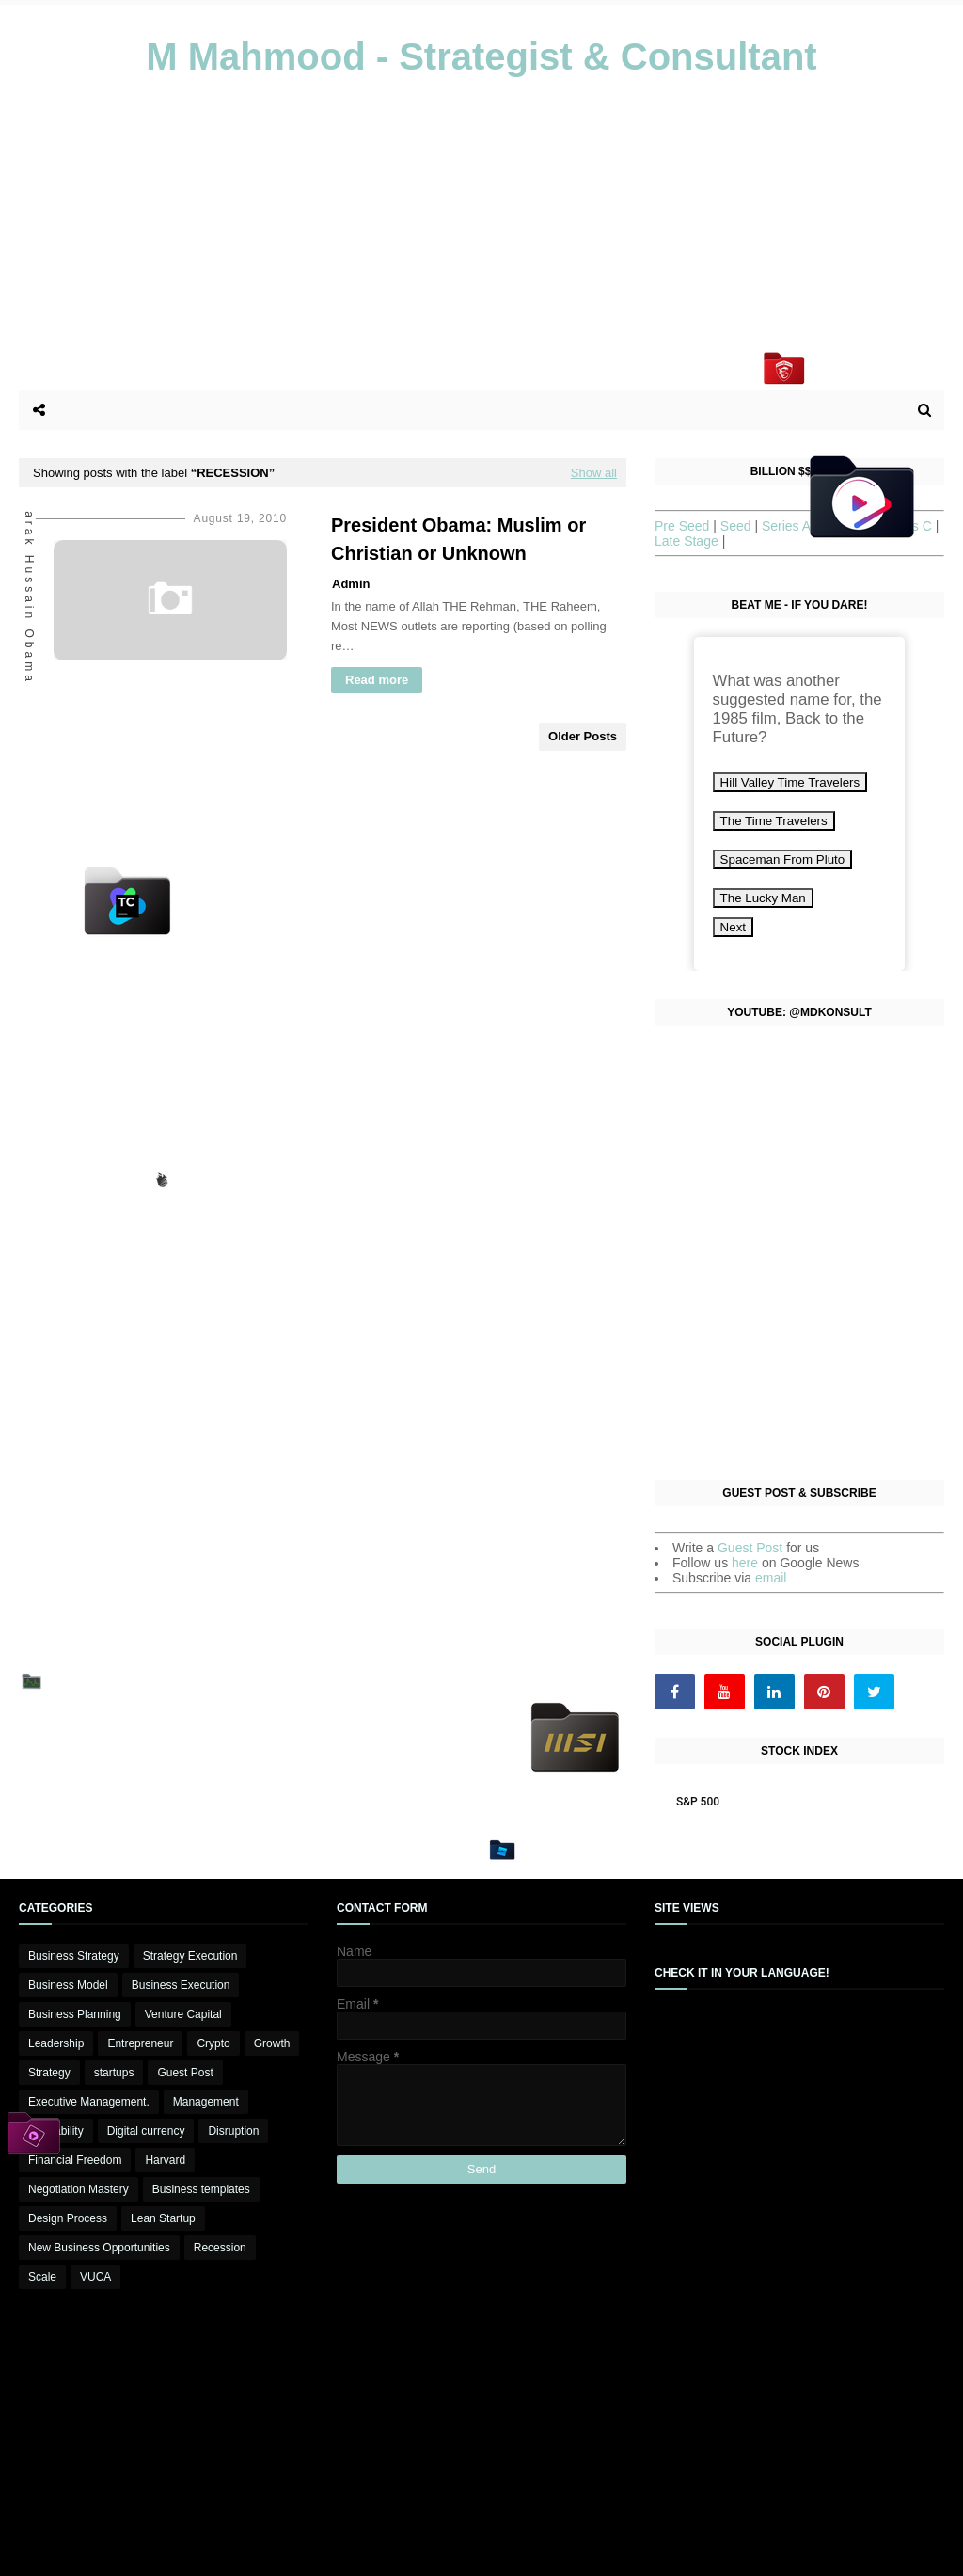  Describe the element at coordinates (33, 2134) in the screenshot. I see `open adobe premiere elements project folder` at that location.